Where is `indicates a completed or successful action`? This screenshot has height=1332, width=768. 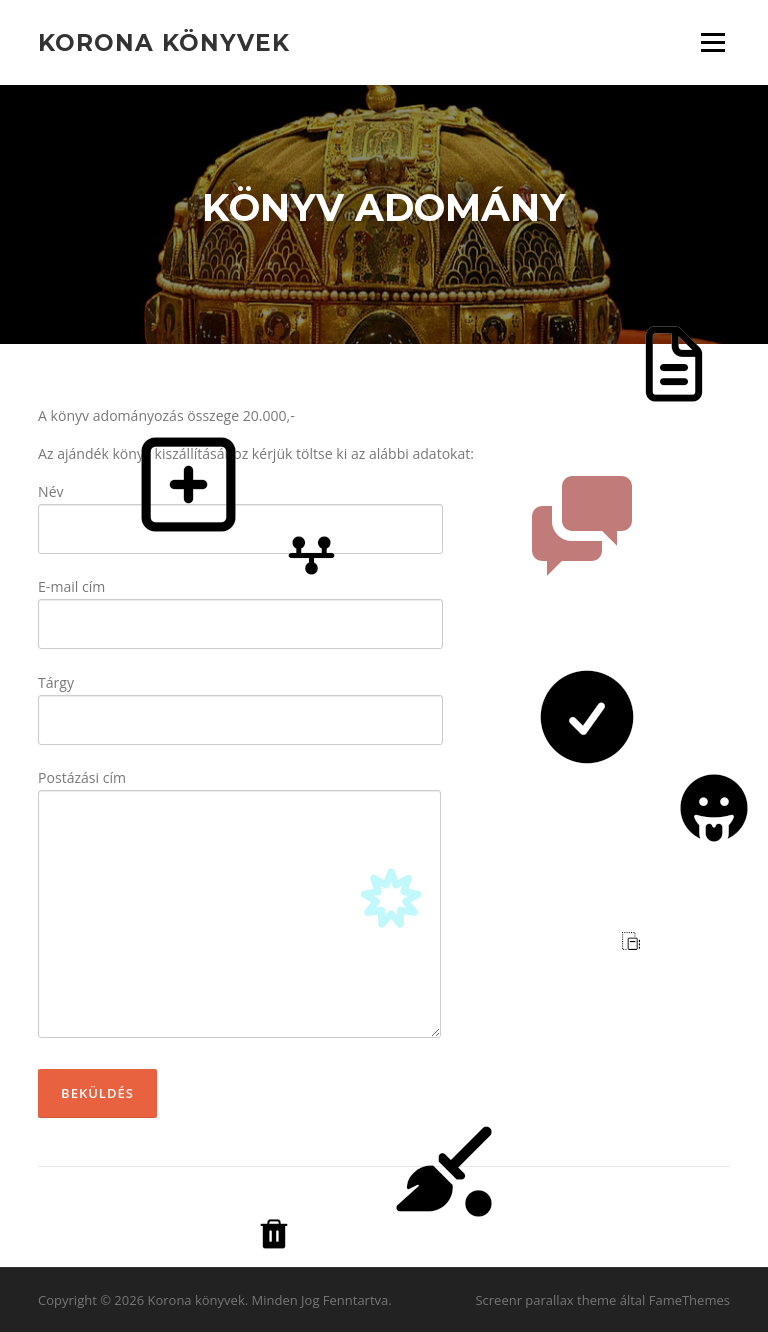 indicates a completed or successful action is located at coordinates (587, 717).